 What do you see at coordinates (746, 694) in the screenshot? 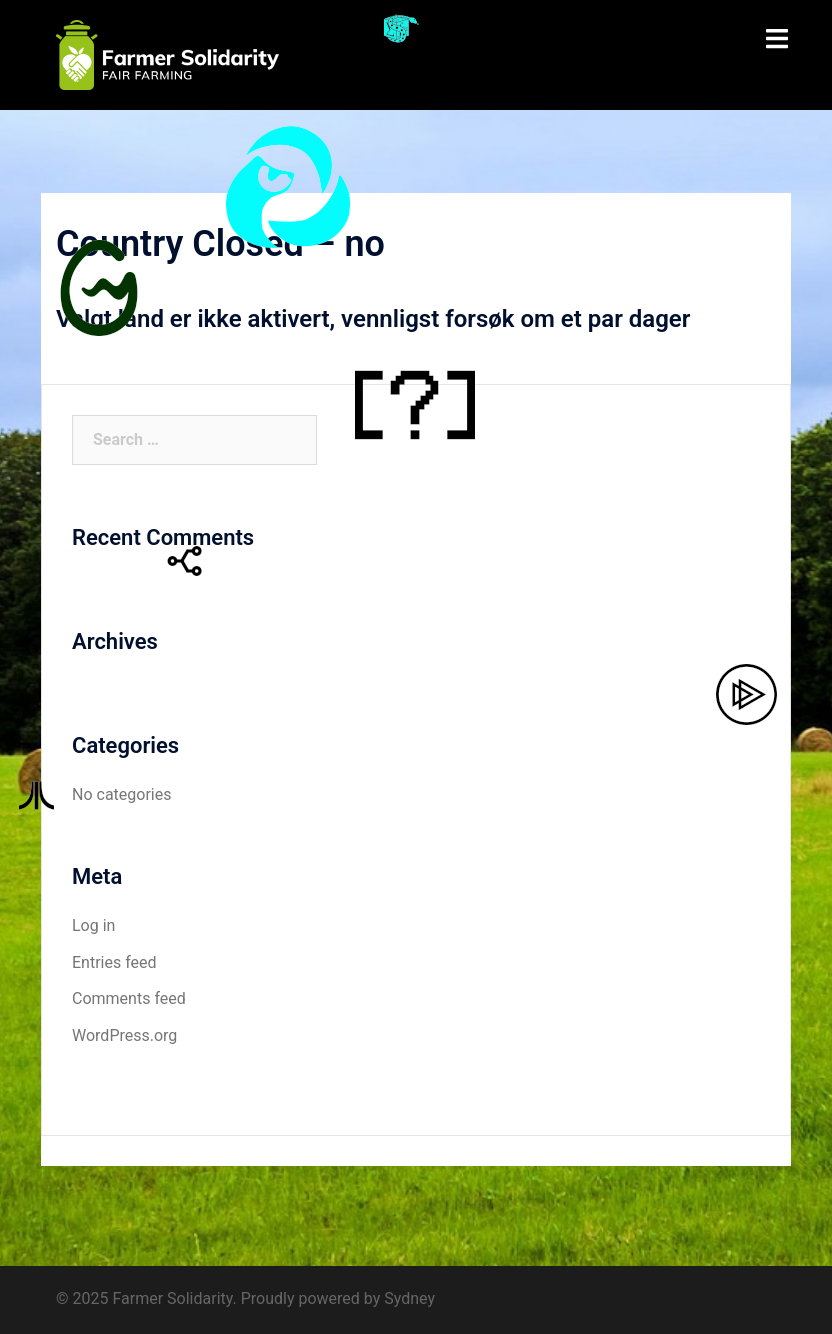
I see `open Pluralsight learning platform` at bounding box center [746, 694].